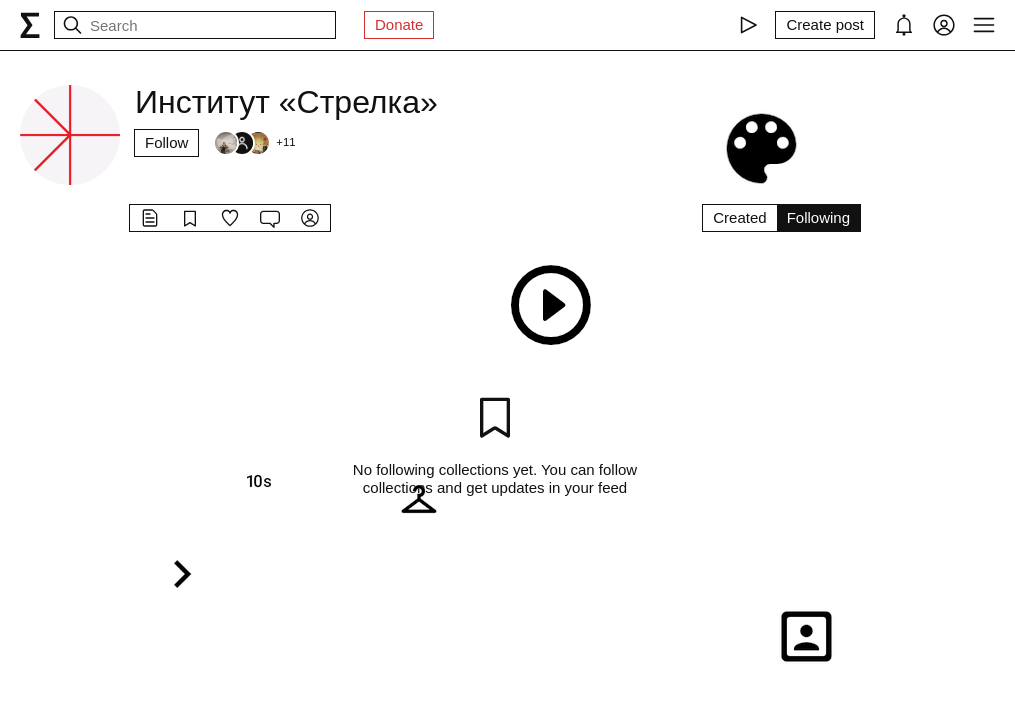  Describe the element at coordinates (182, 574) in the screenshot. I see `navigate to the next item or page` at that location.